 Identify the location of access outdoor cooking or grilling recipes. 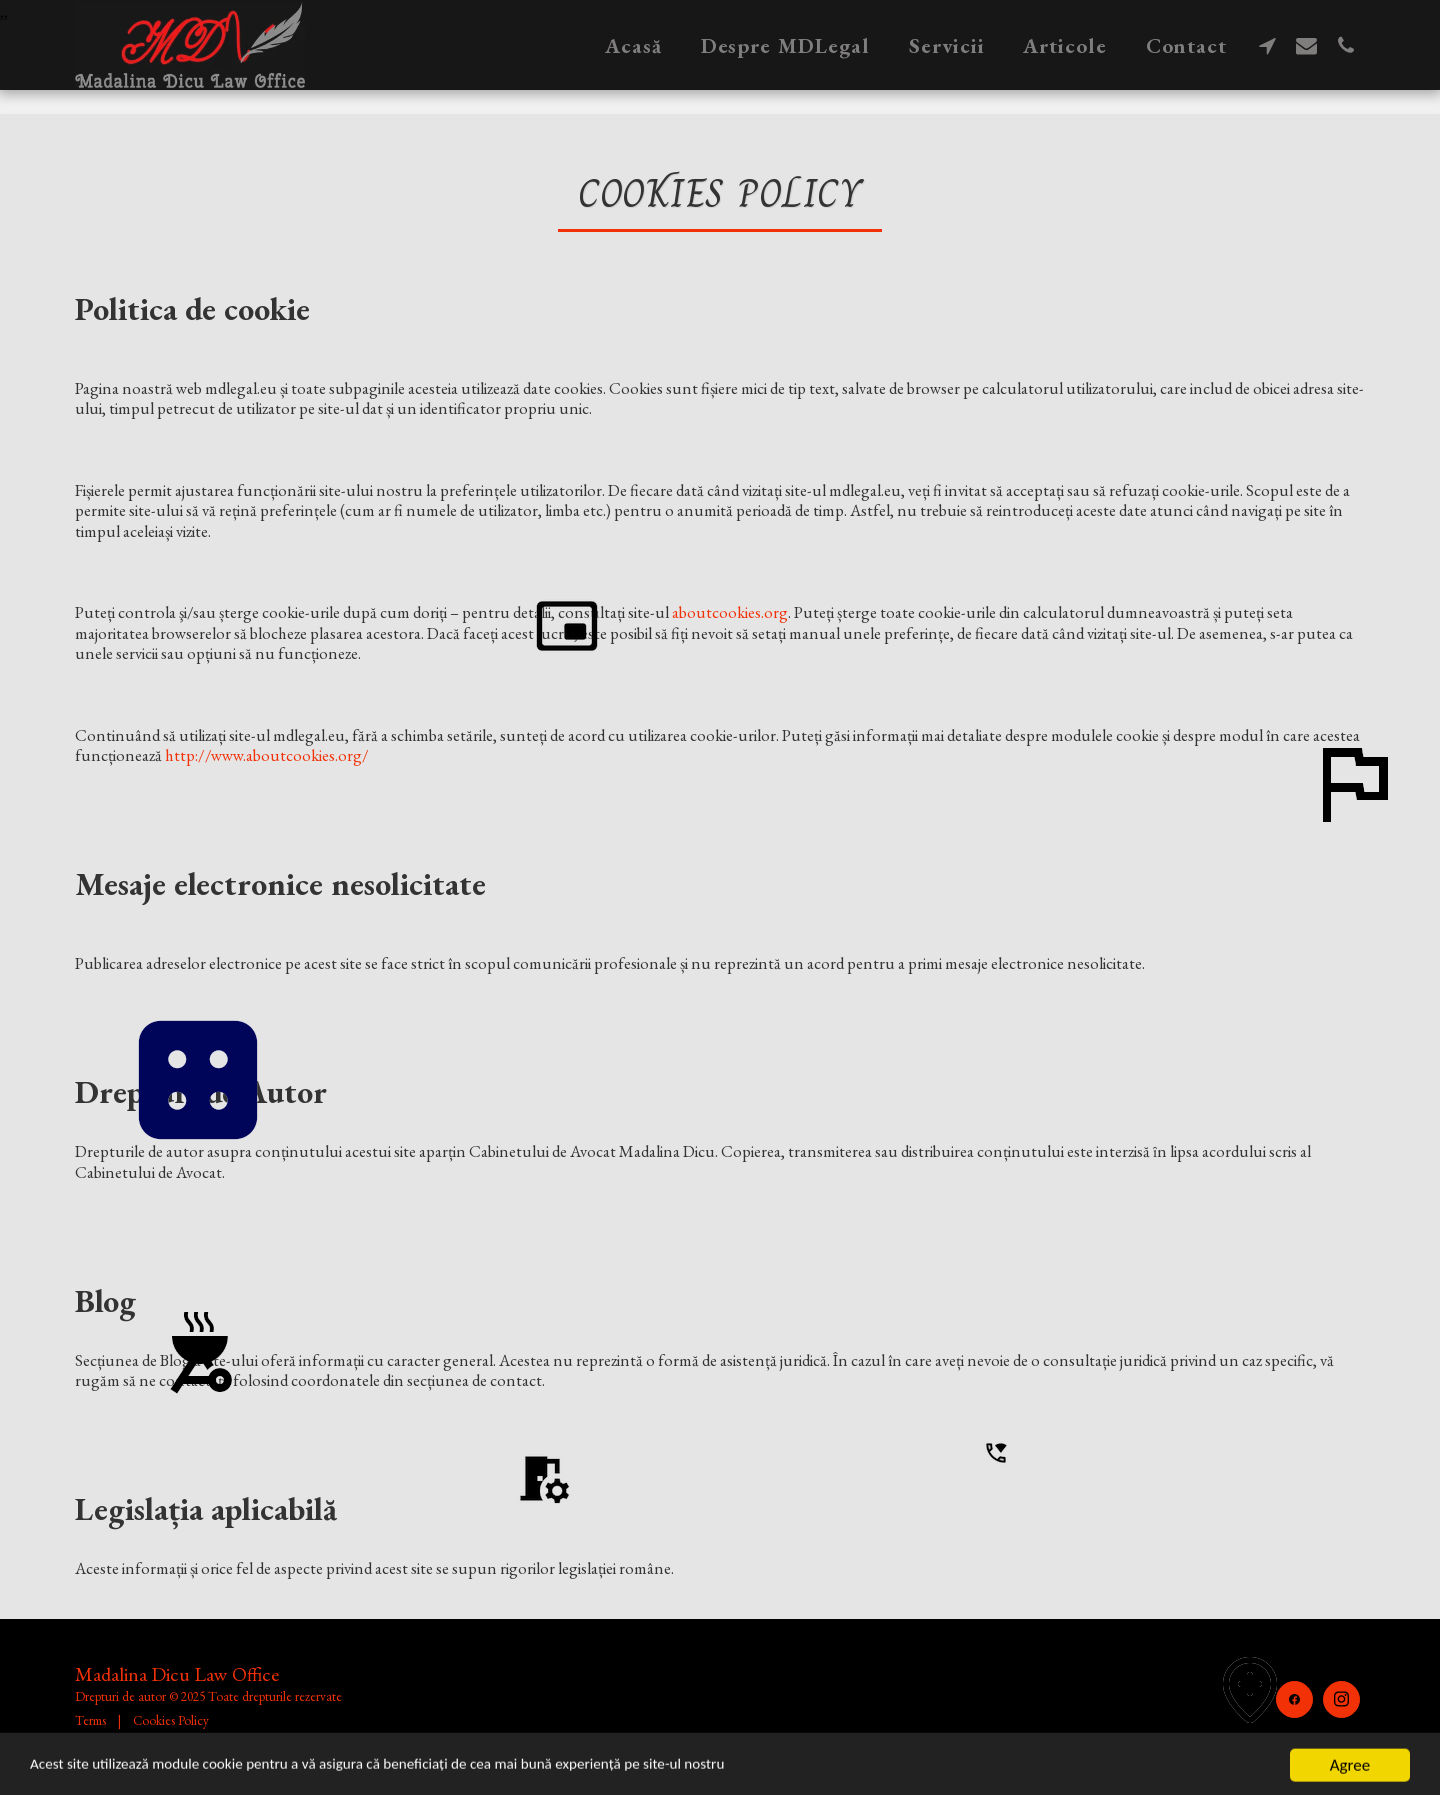
(200, 1352).